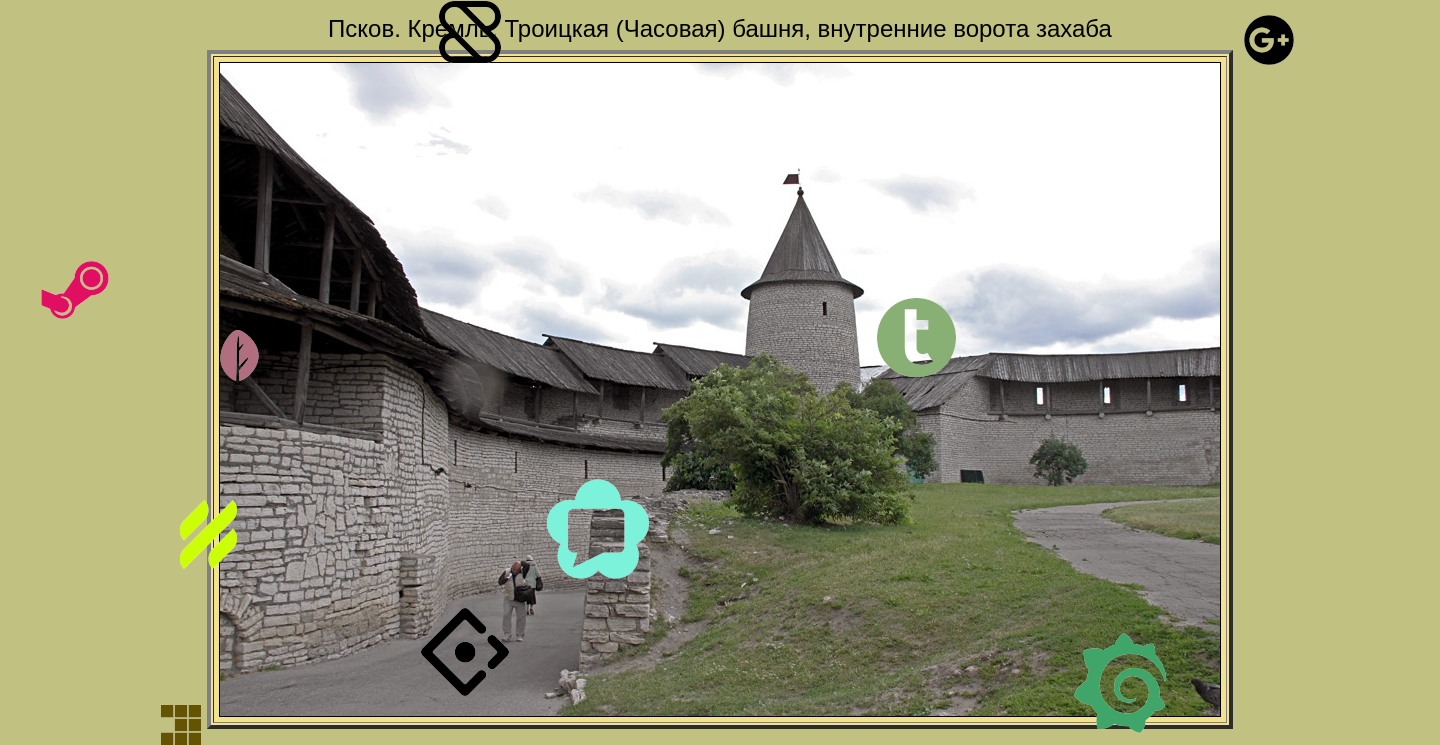  Describe the element at coordinates (208, 534) in the screenshot. I see `Help Scout logo` at that location.